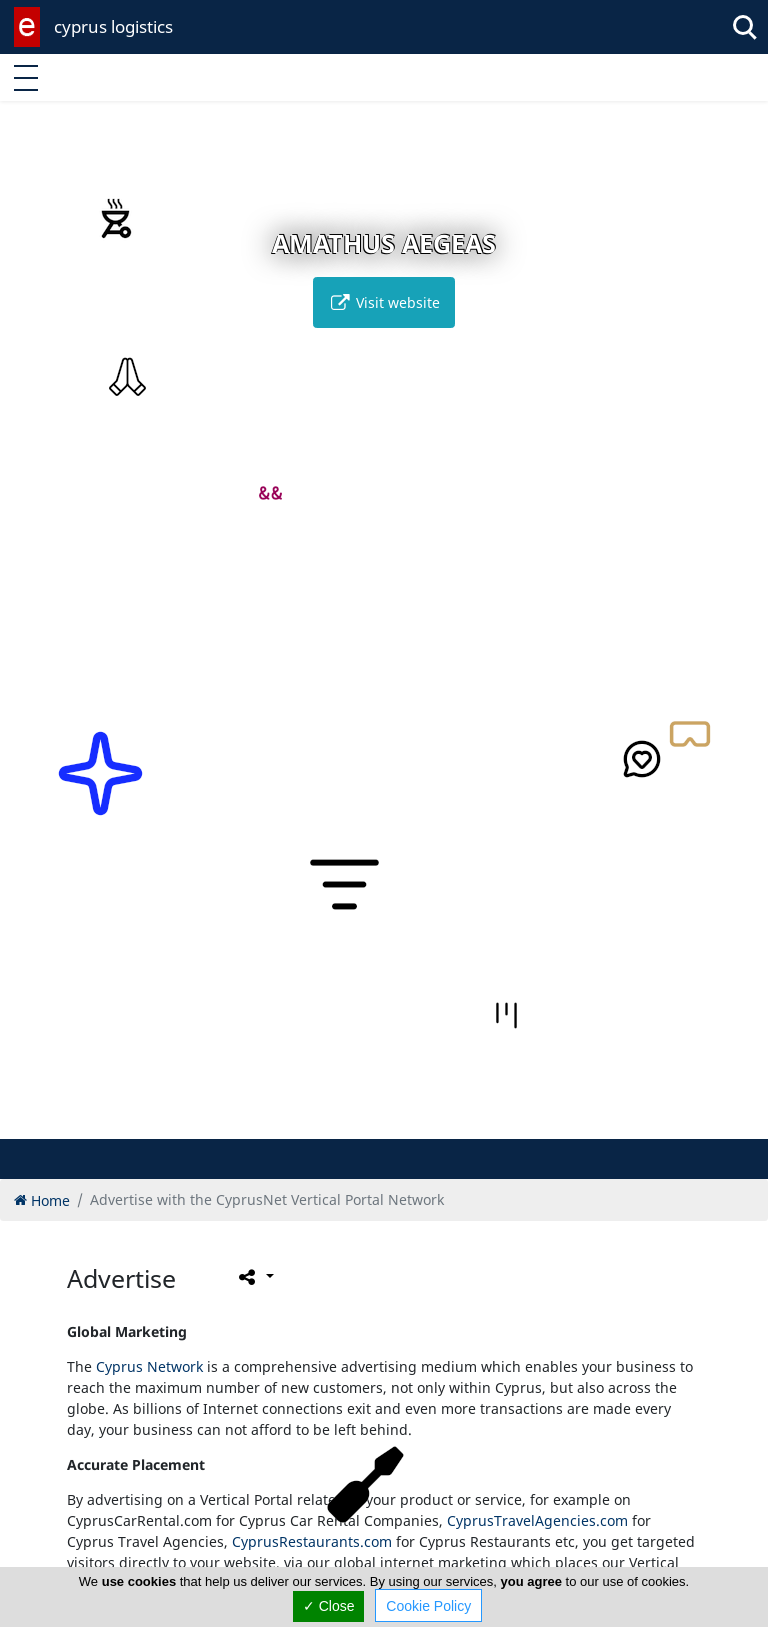  Describe the element at coordinates (115, 218) in the screenshot. I see `access outdoor cooking or grilling recipes` at that location.